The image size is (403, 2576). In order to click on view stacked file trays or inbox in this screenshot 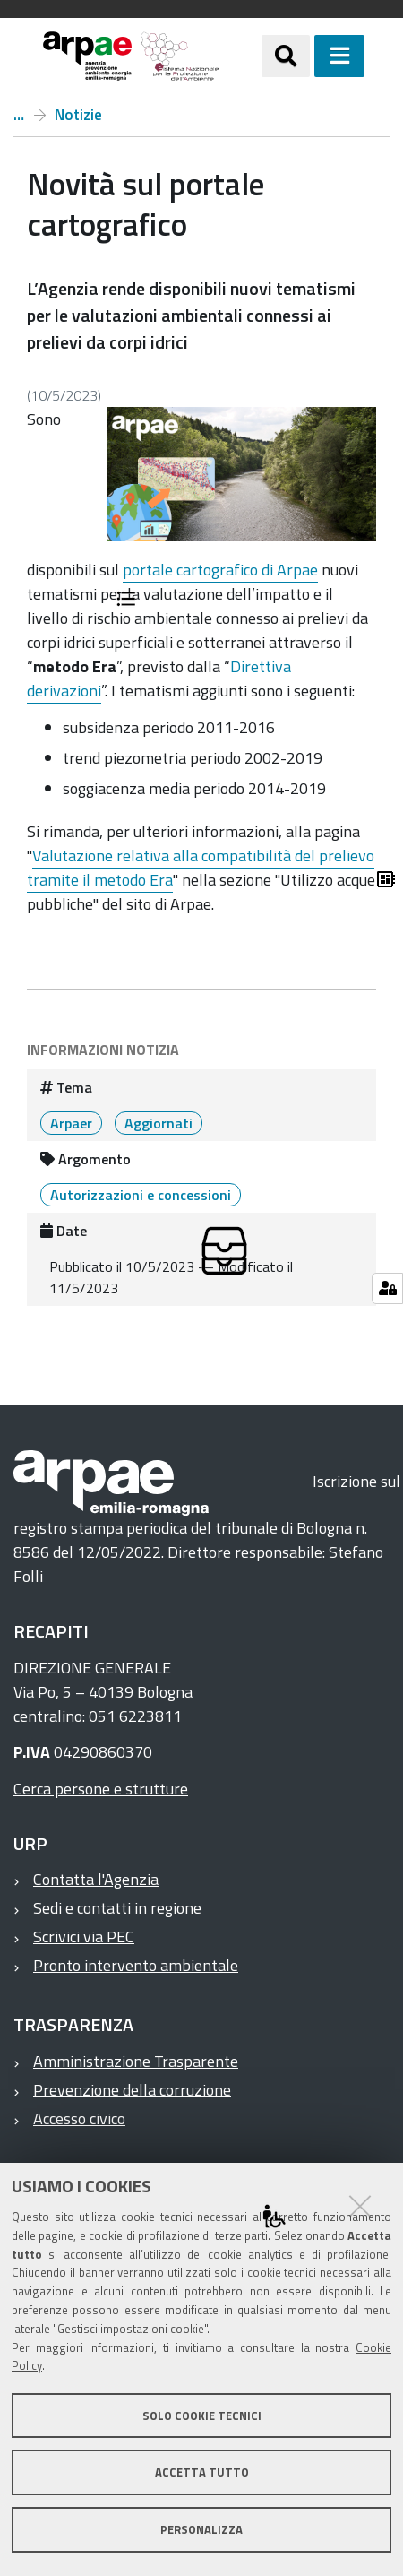, I will do `click(224, 1250)`.